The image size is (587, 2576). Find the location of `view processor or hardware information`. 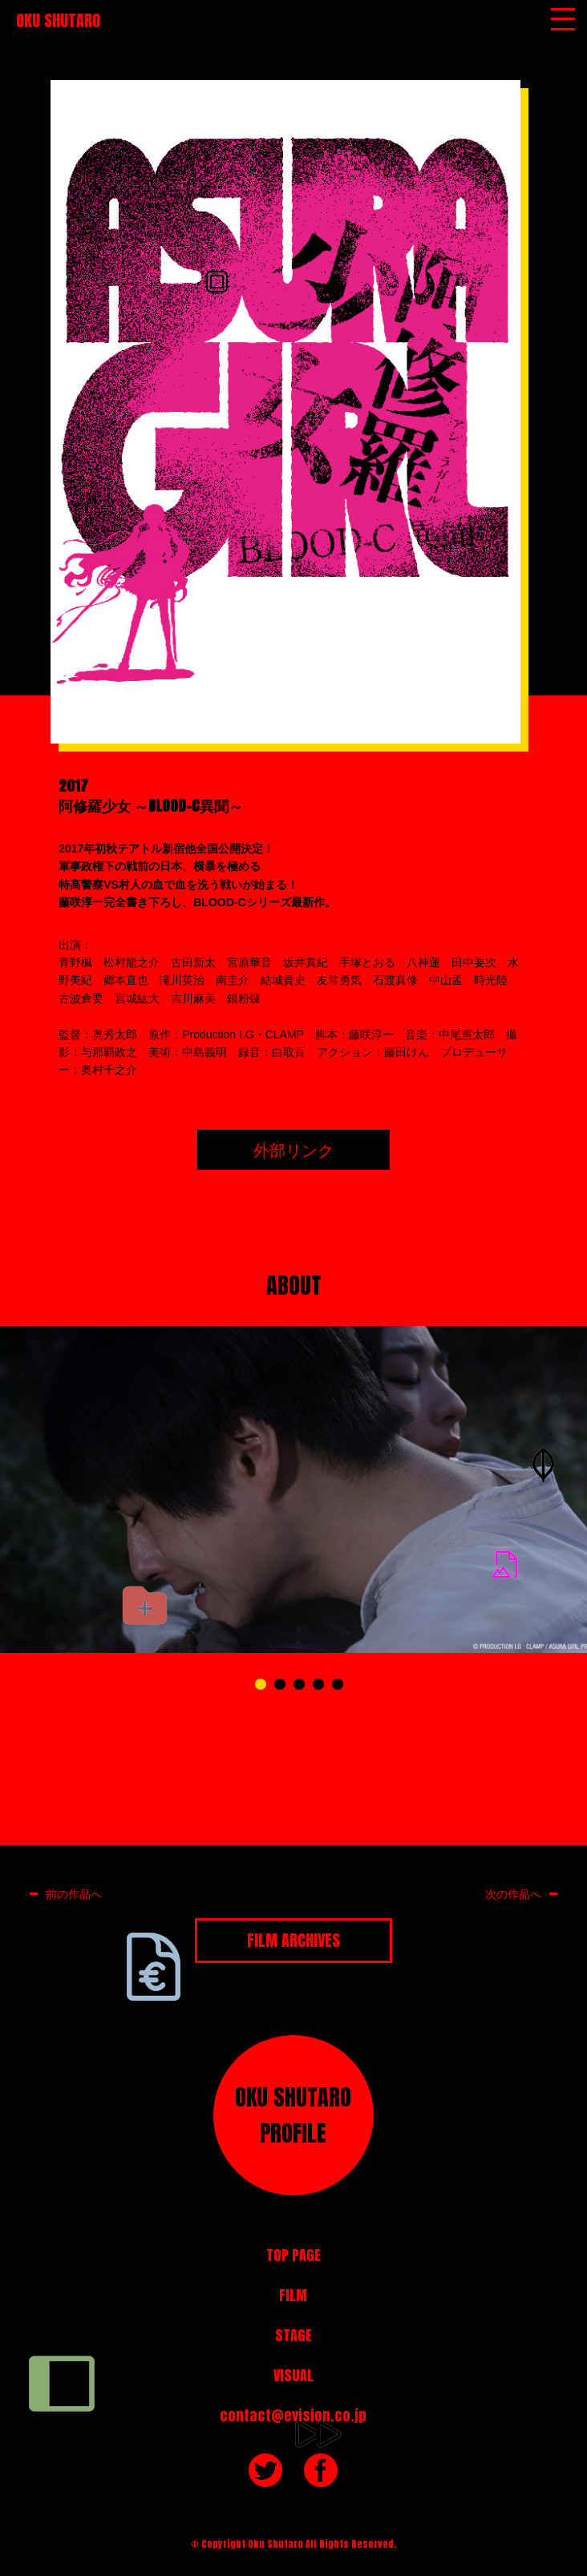

view processor or hardware information is located at coordinates (217, 281).